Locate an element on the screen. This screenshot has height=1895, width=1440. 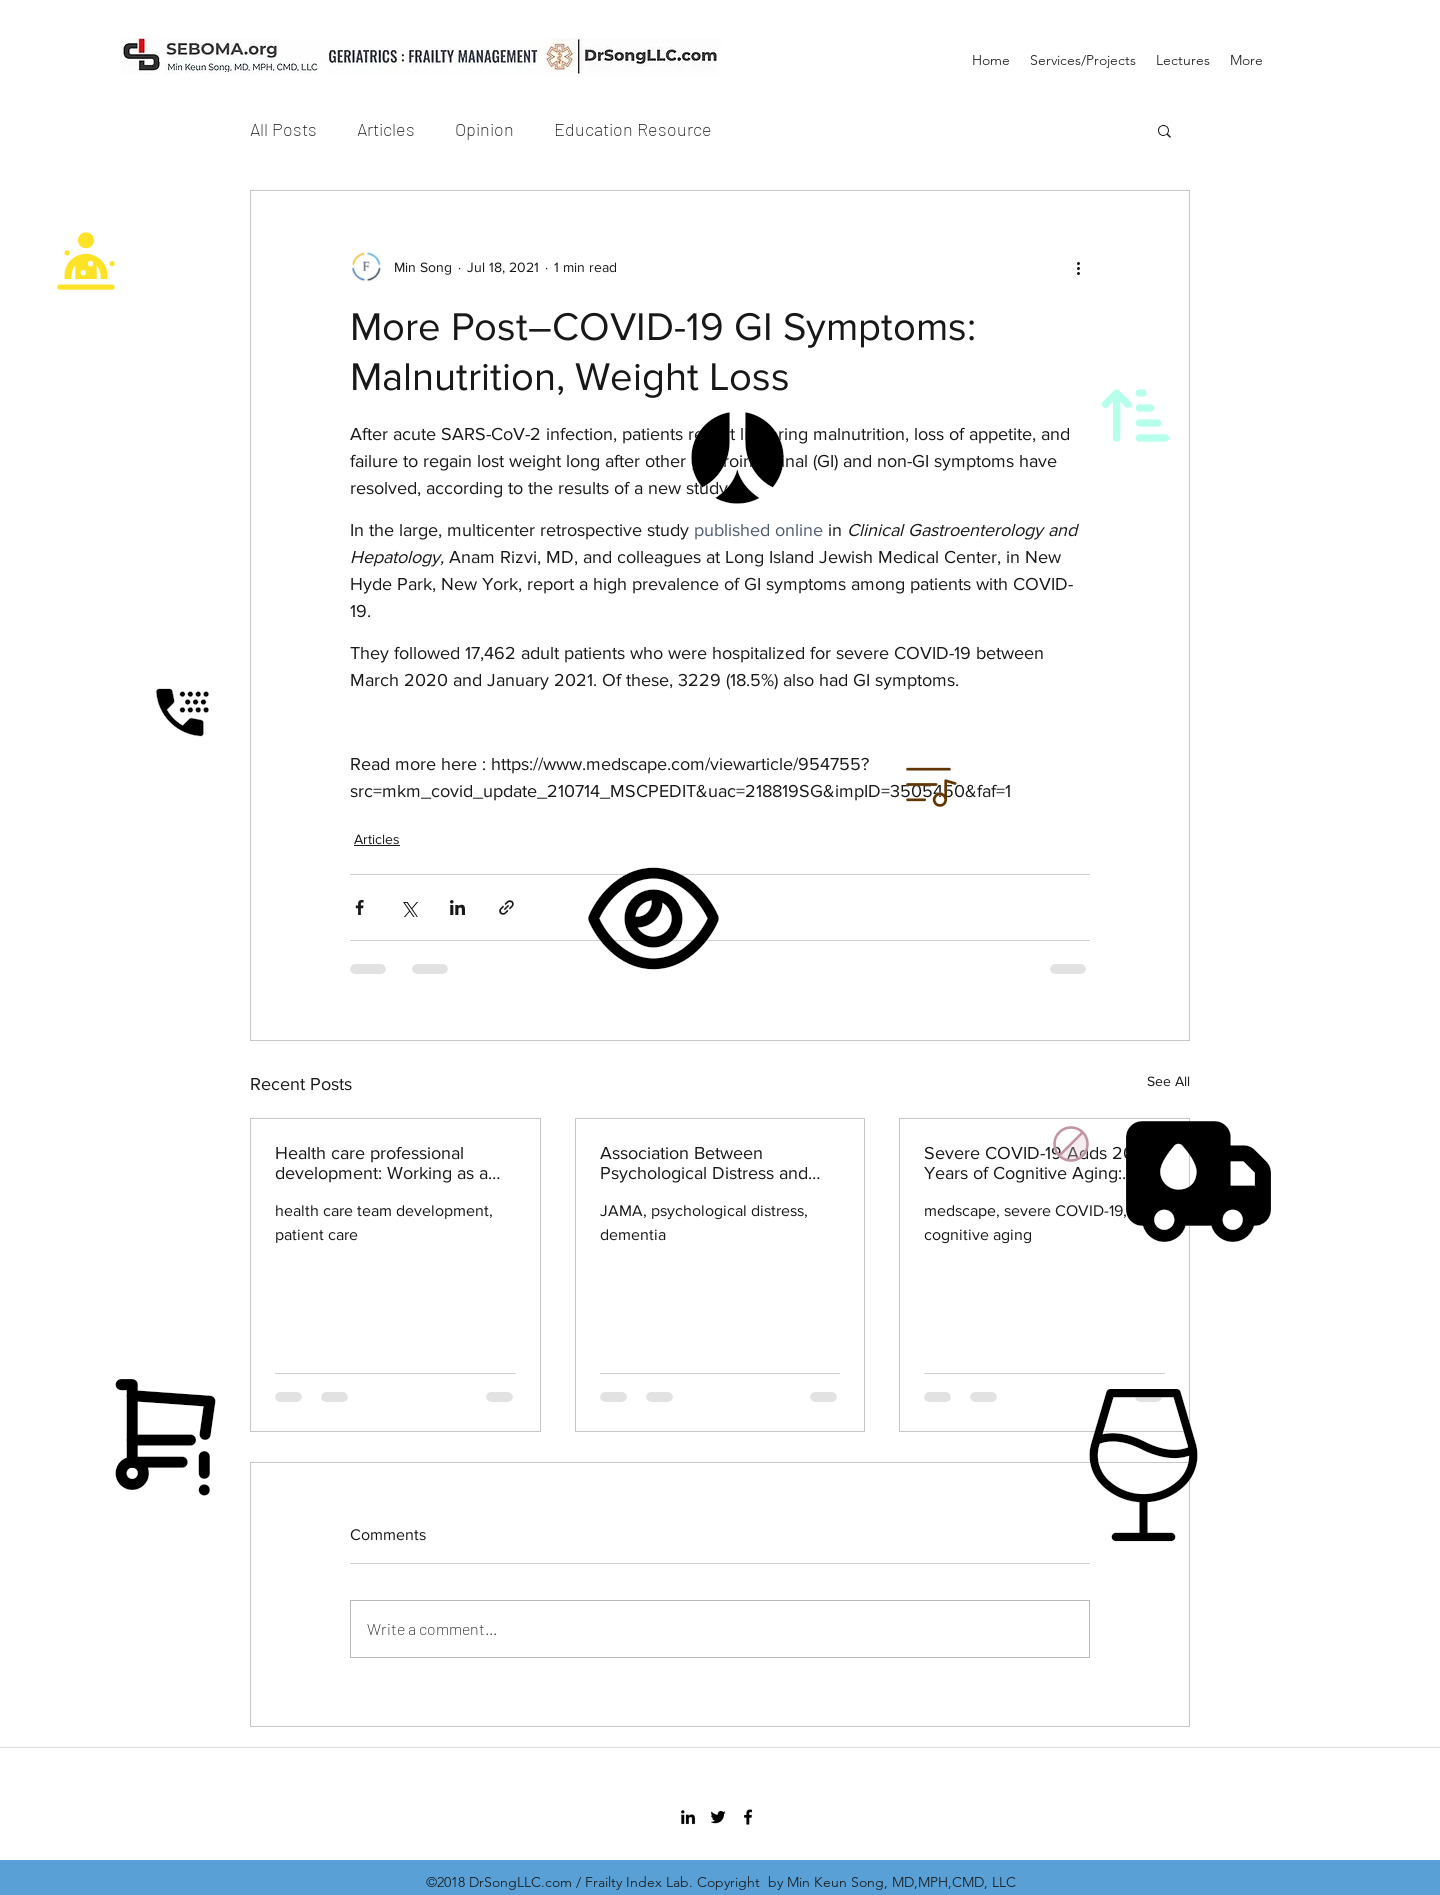
water delivery service is located at coordinates (1198, 1177).